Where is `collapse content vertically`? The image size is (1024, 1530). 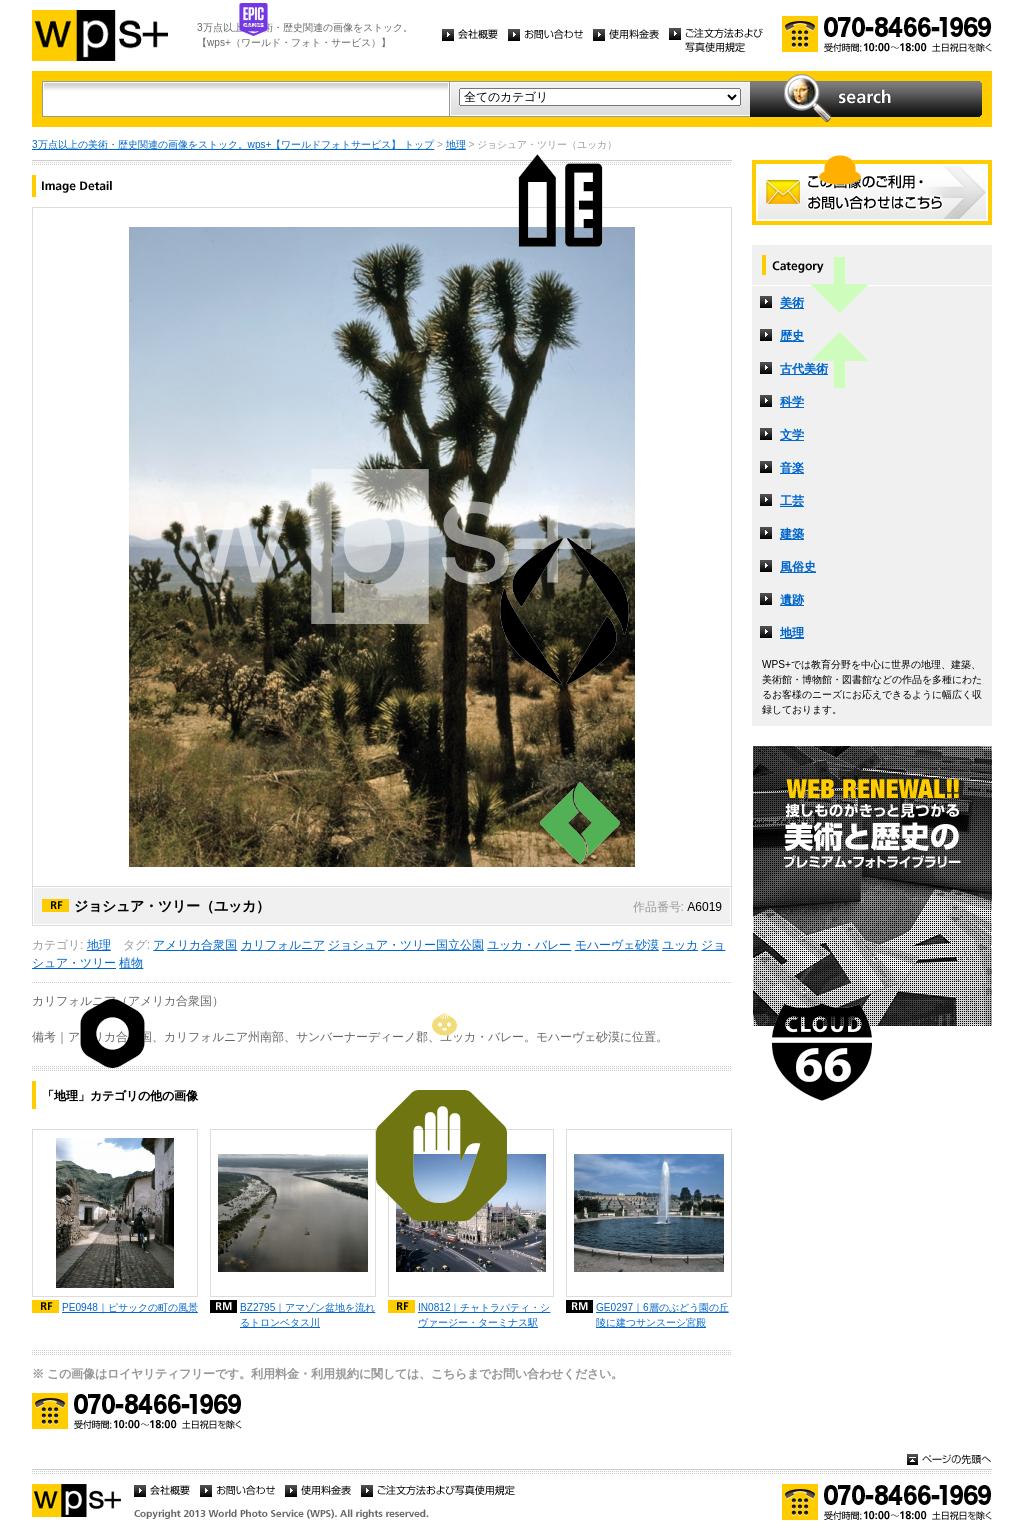 collapse content vertically is located at coordinates (839, 322).